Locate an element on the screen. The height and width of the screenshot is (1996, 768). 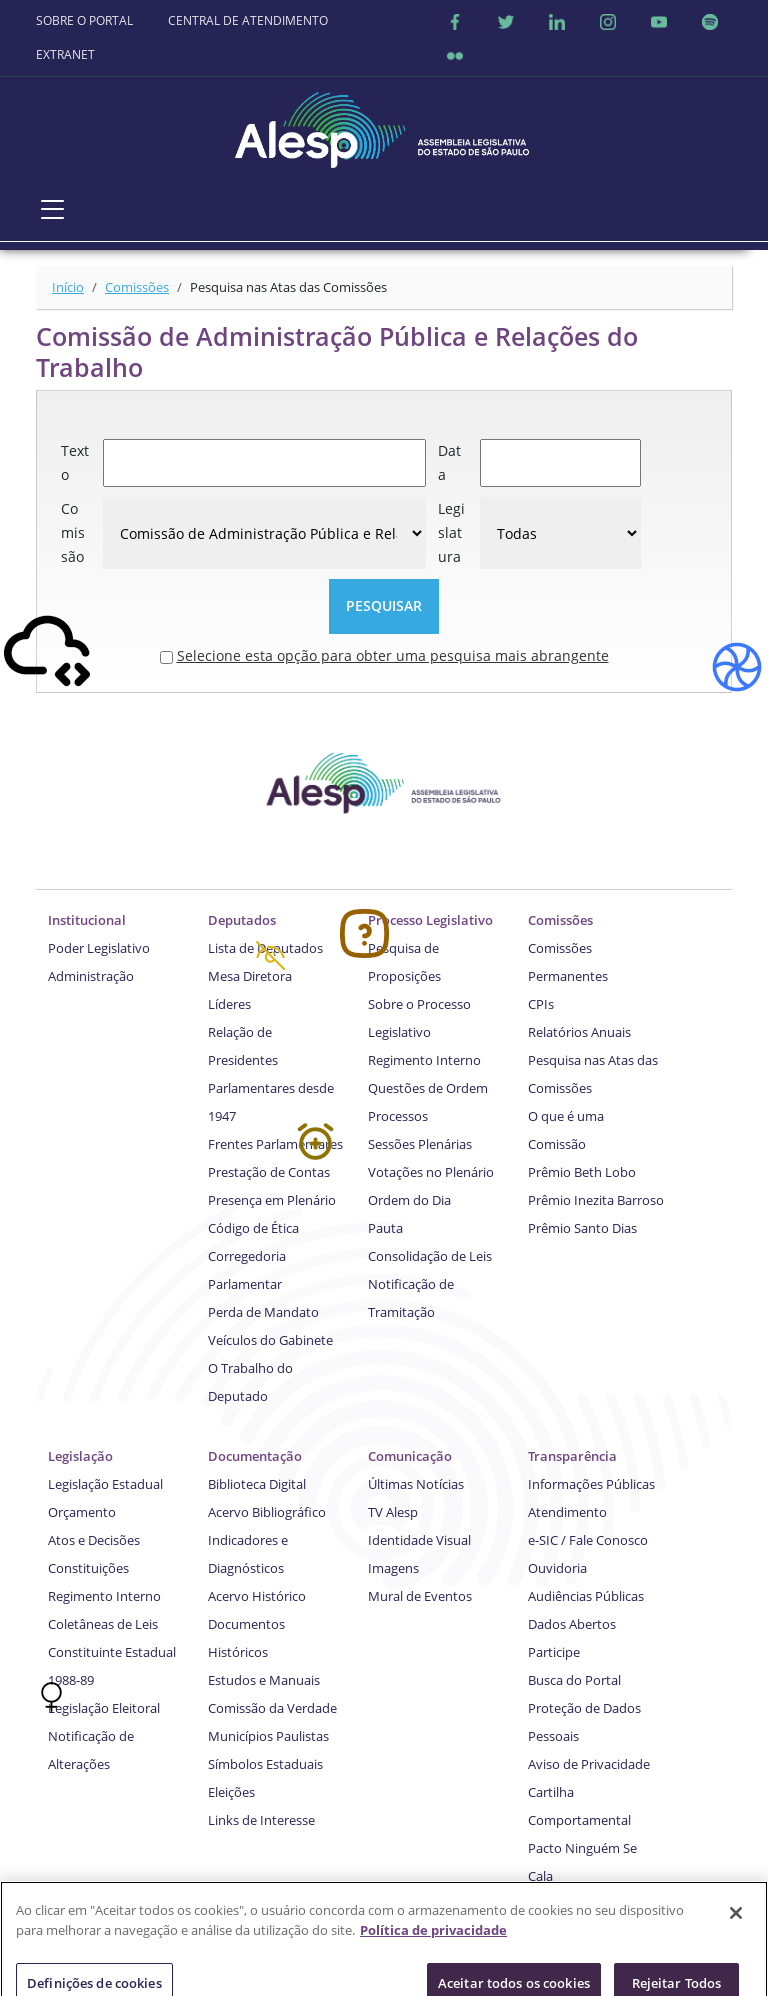
add a new alarm is located at coordinates (315, 1141).